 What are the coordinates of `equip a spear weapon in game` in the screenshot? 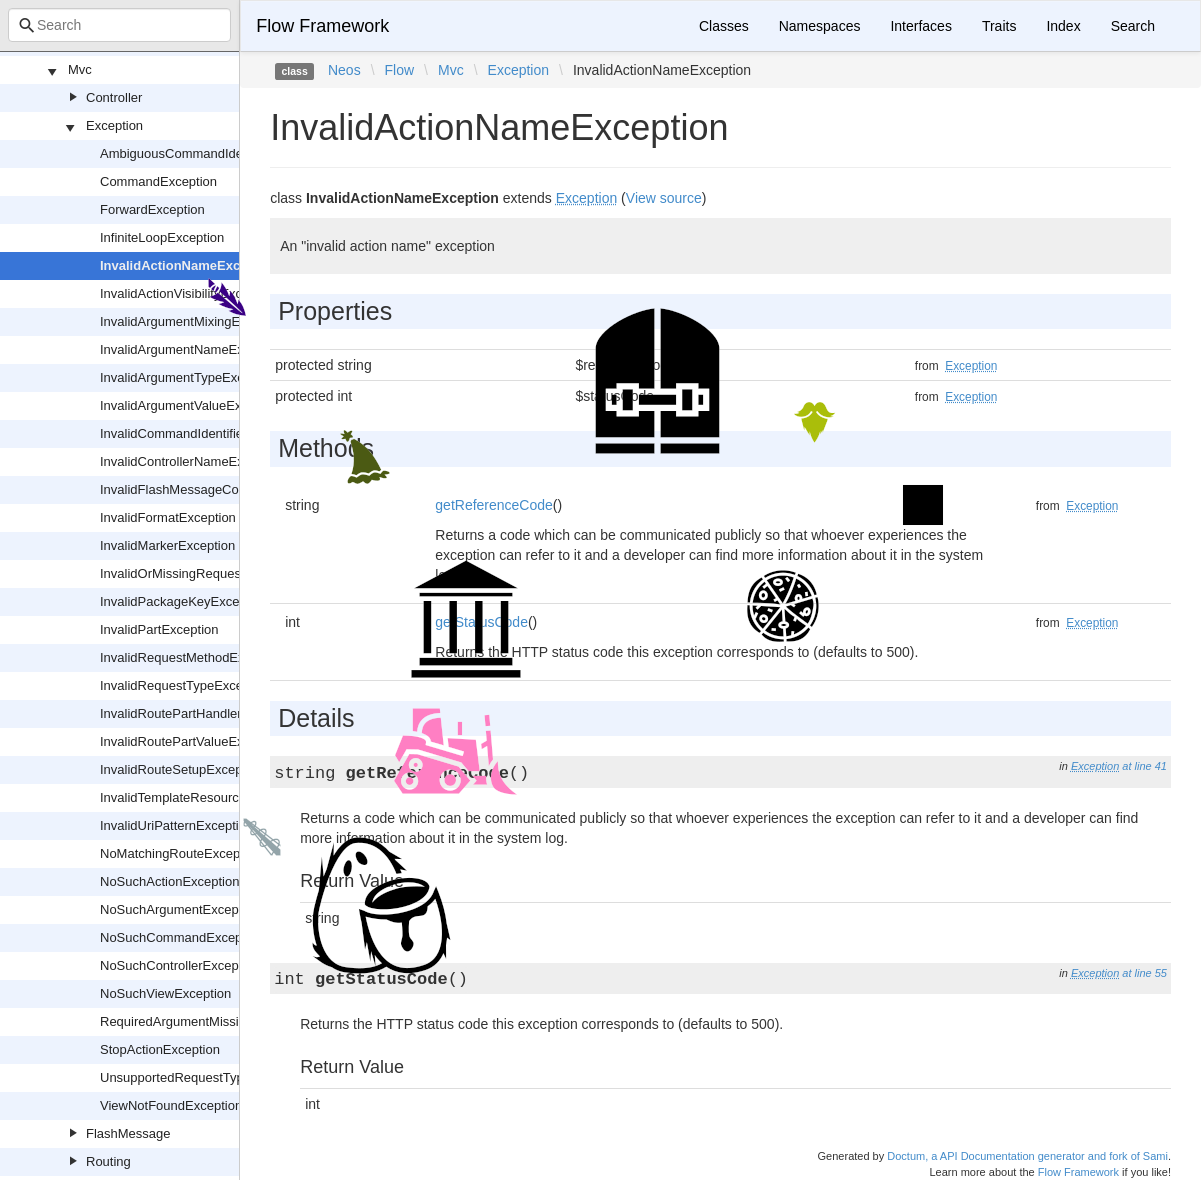 It's located at (227, 297).